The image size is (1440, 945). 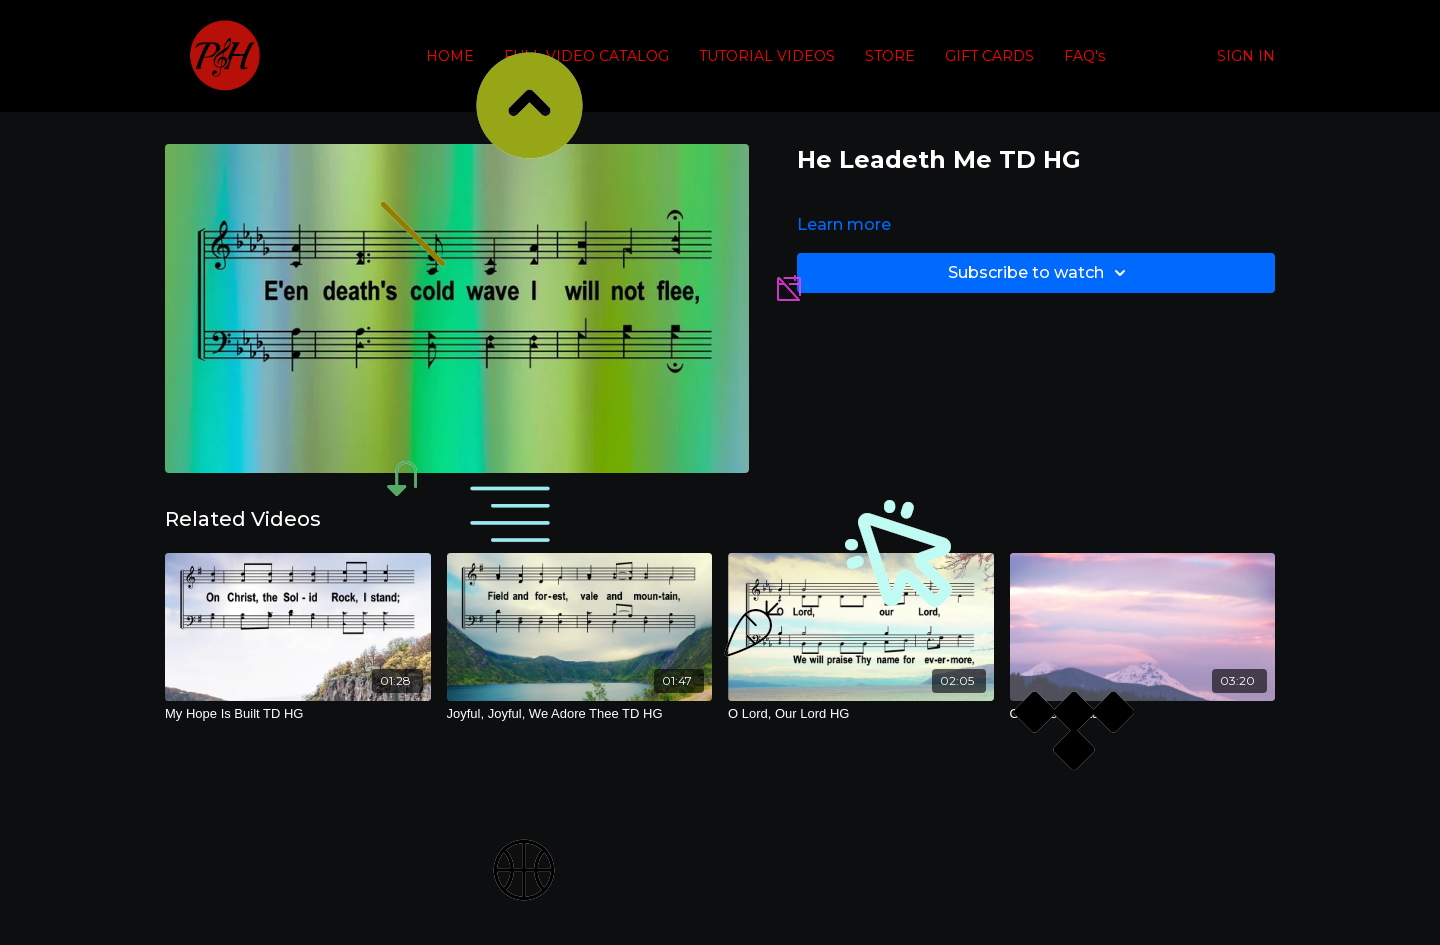 I want to click on click or tap to interact, so click(x=904, y=559).